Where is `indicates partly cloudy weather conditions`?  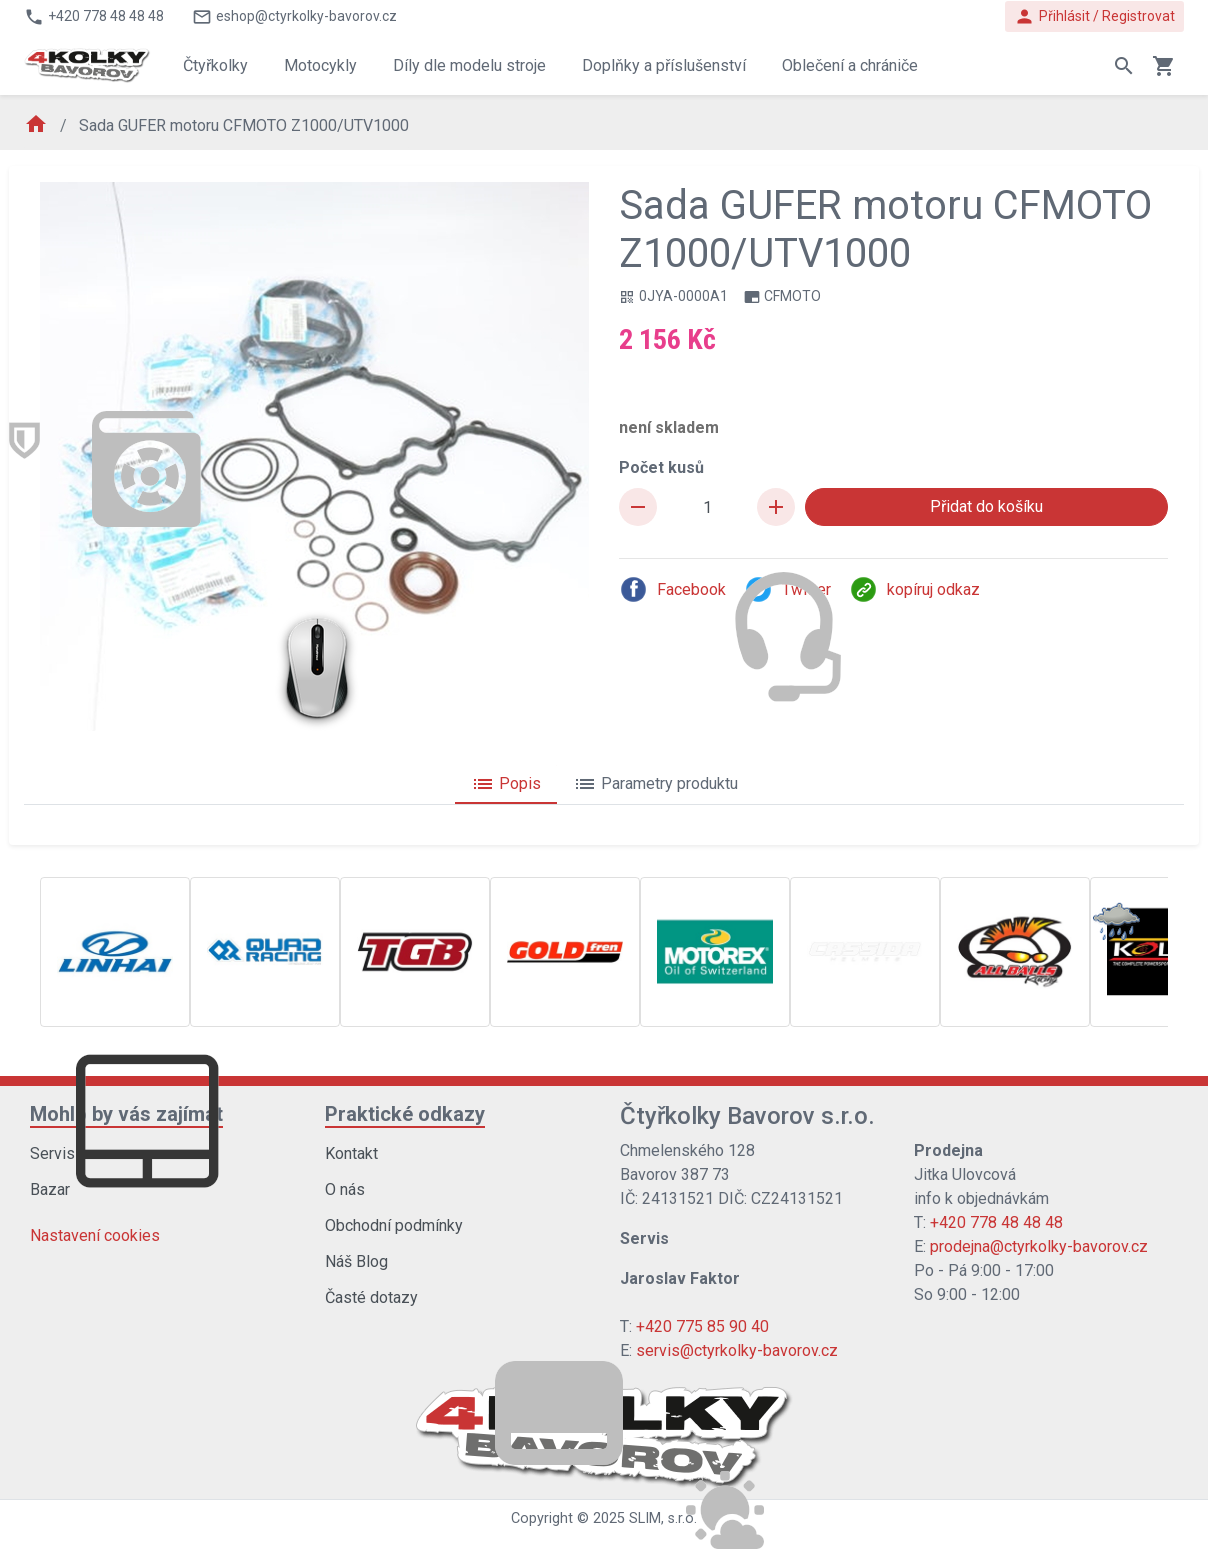
indicates partly cloudy weather conditions is located at coordinates (725, 1510).